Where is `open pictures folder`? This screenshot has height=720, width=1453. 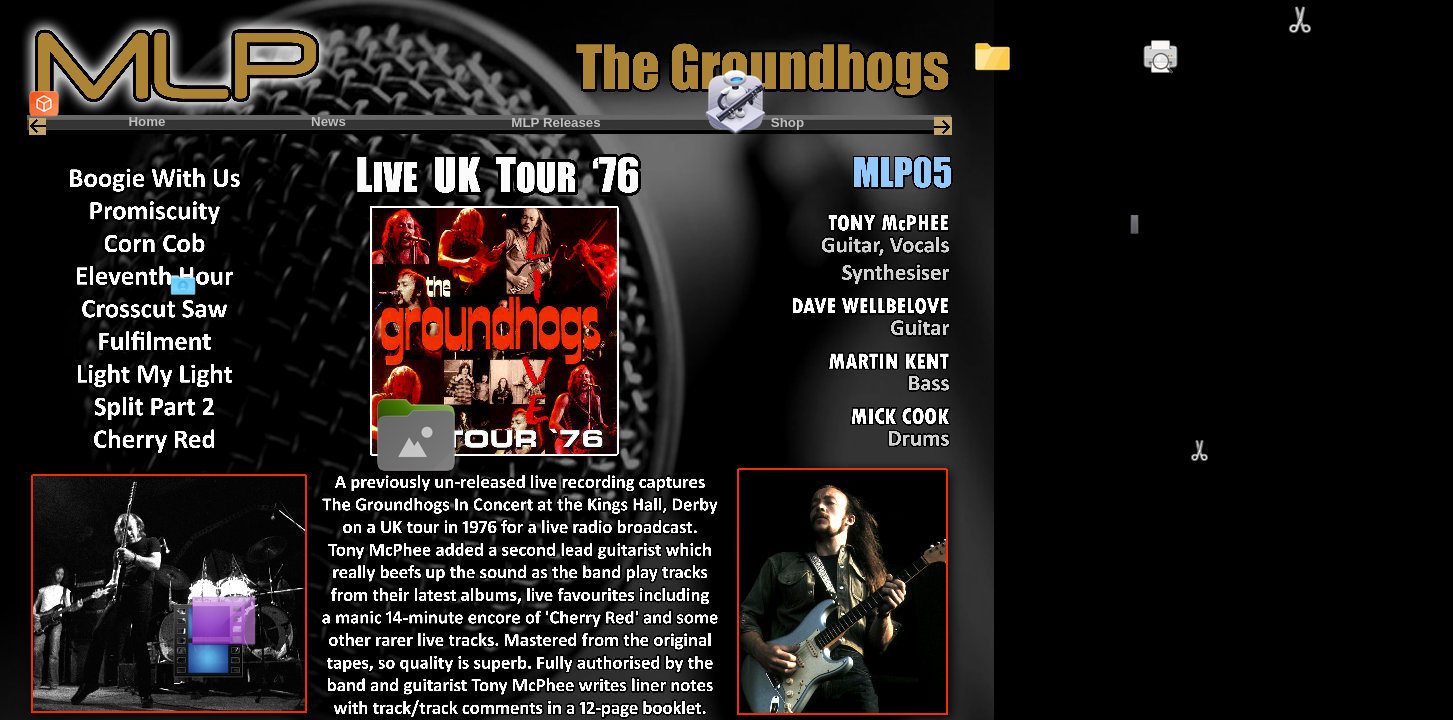 open pictures folder is located at coordinates (416, 435).